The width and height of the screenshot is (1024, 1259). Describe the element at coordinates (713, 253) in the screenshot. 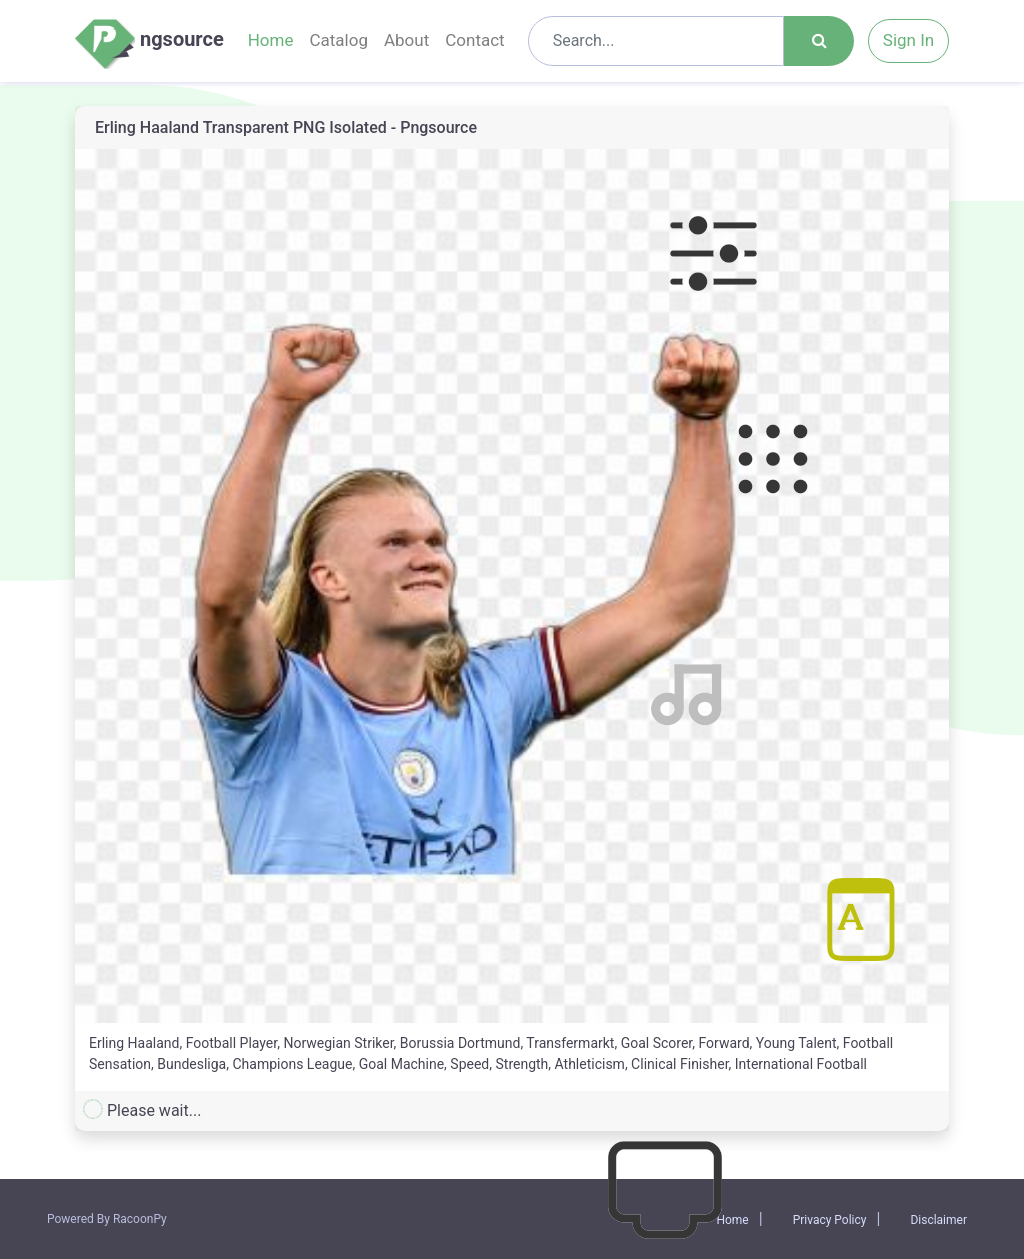

I see `access system preferences or settings` at that location.